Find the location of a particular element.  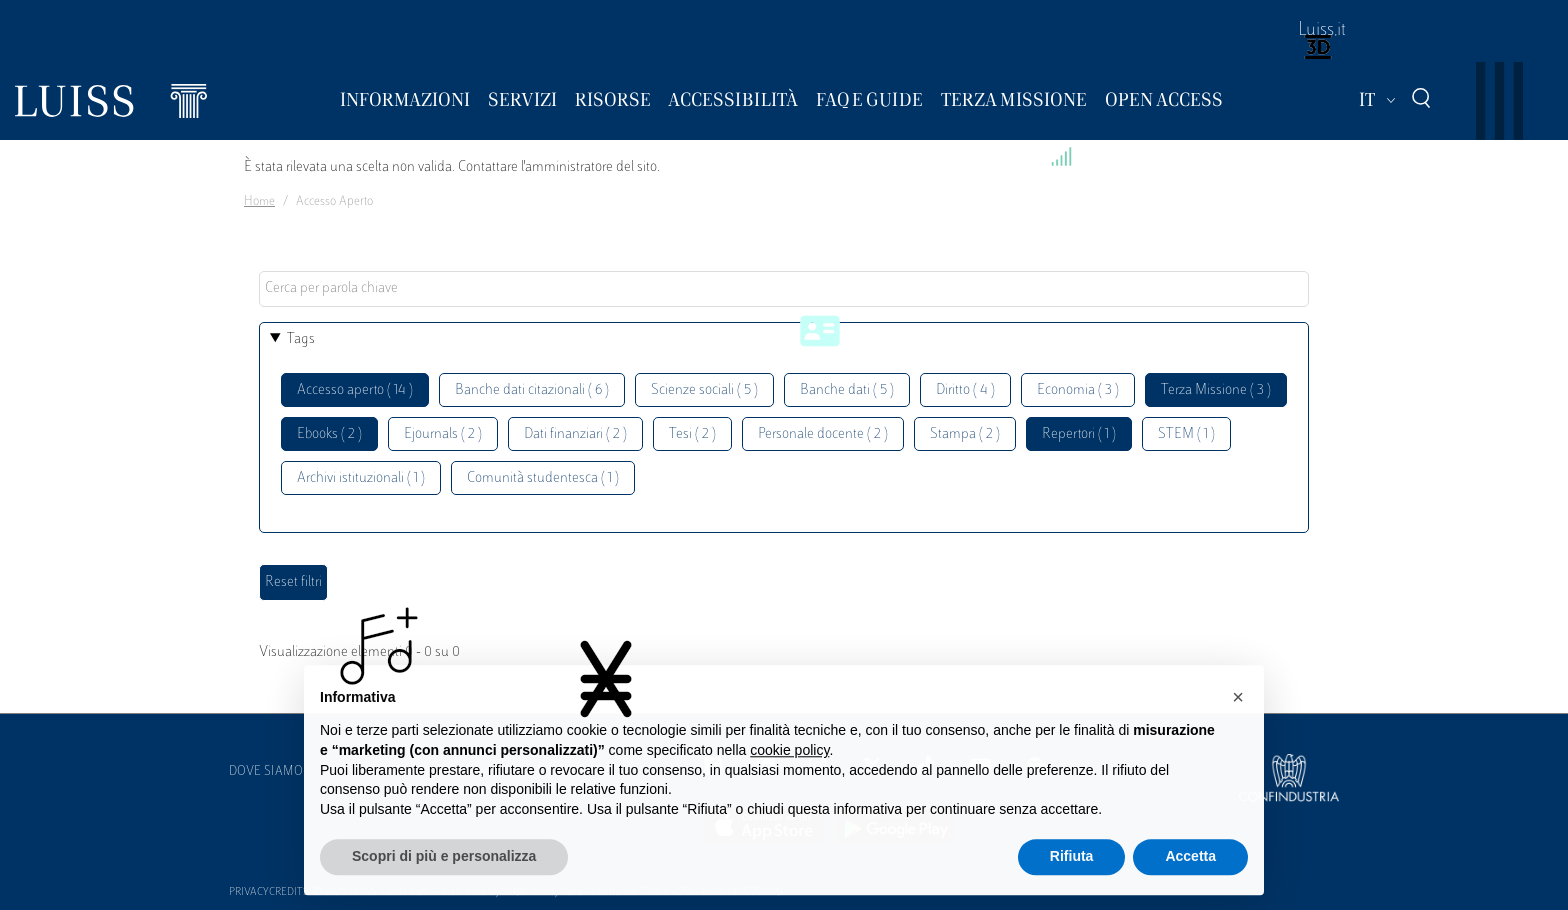

add a new song to your library is located at coordinates (380, 647).